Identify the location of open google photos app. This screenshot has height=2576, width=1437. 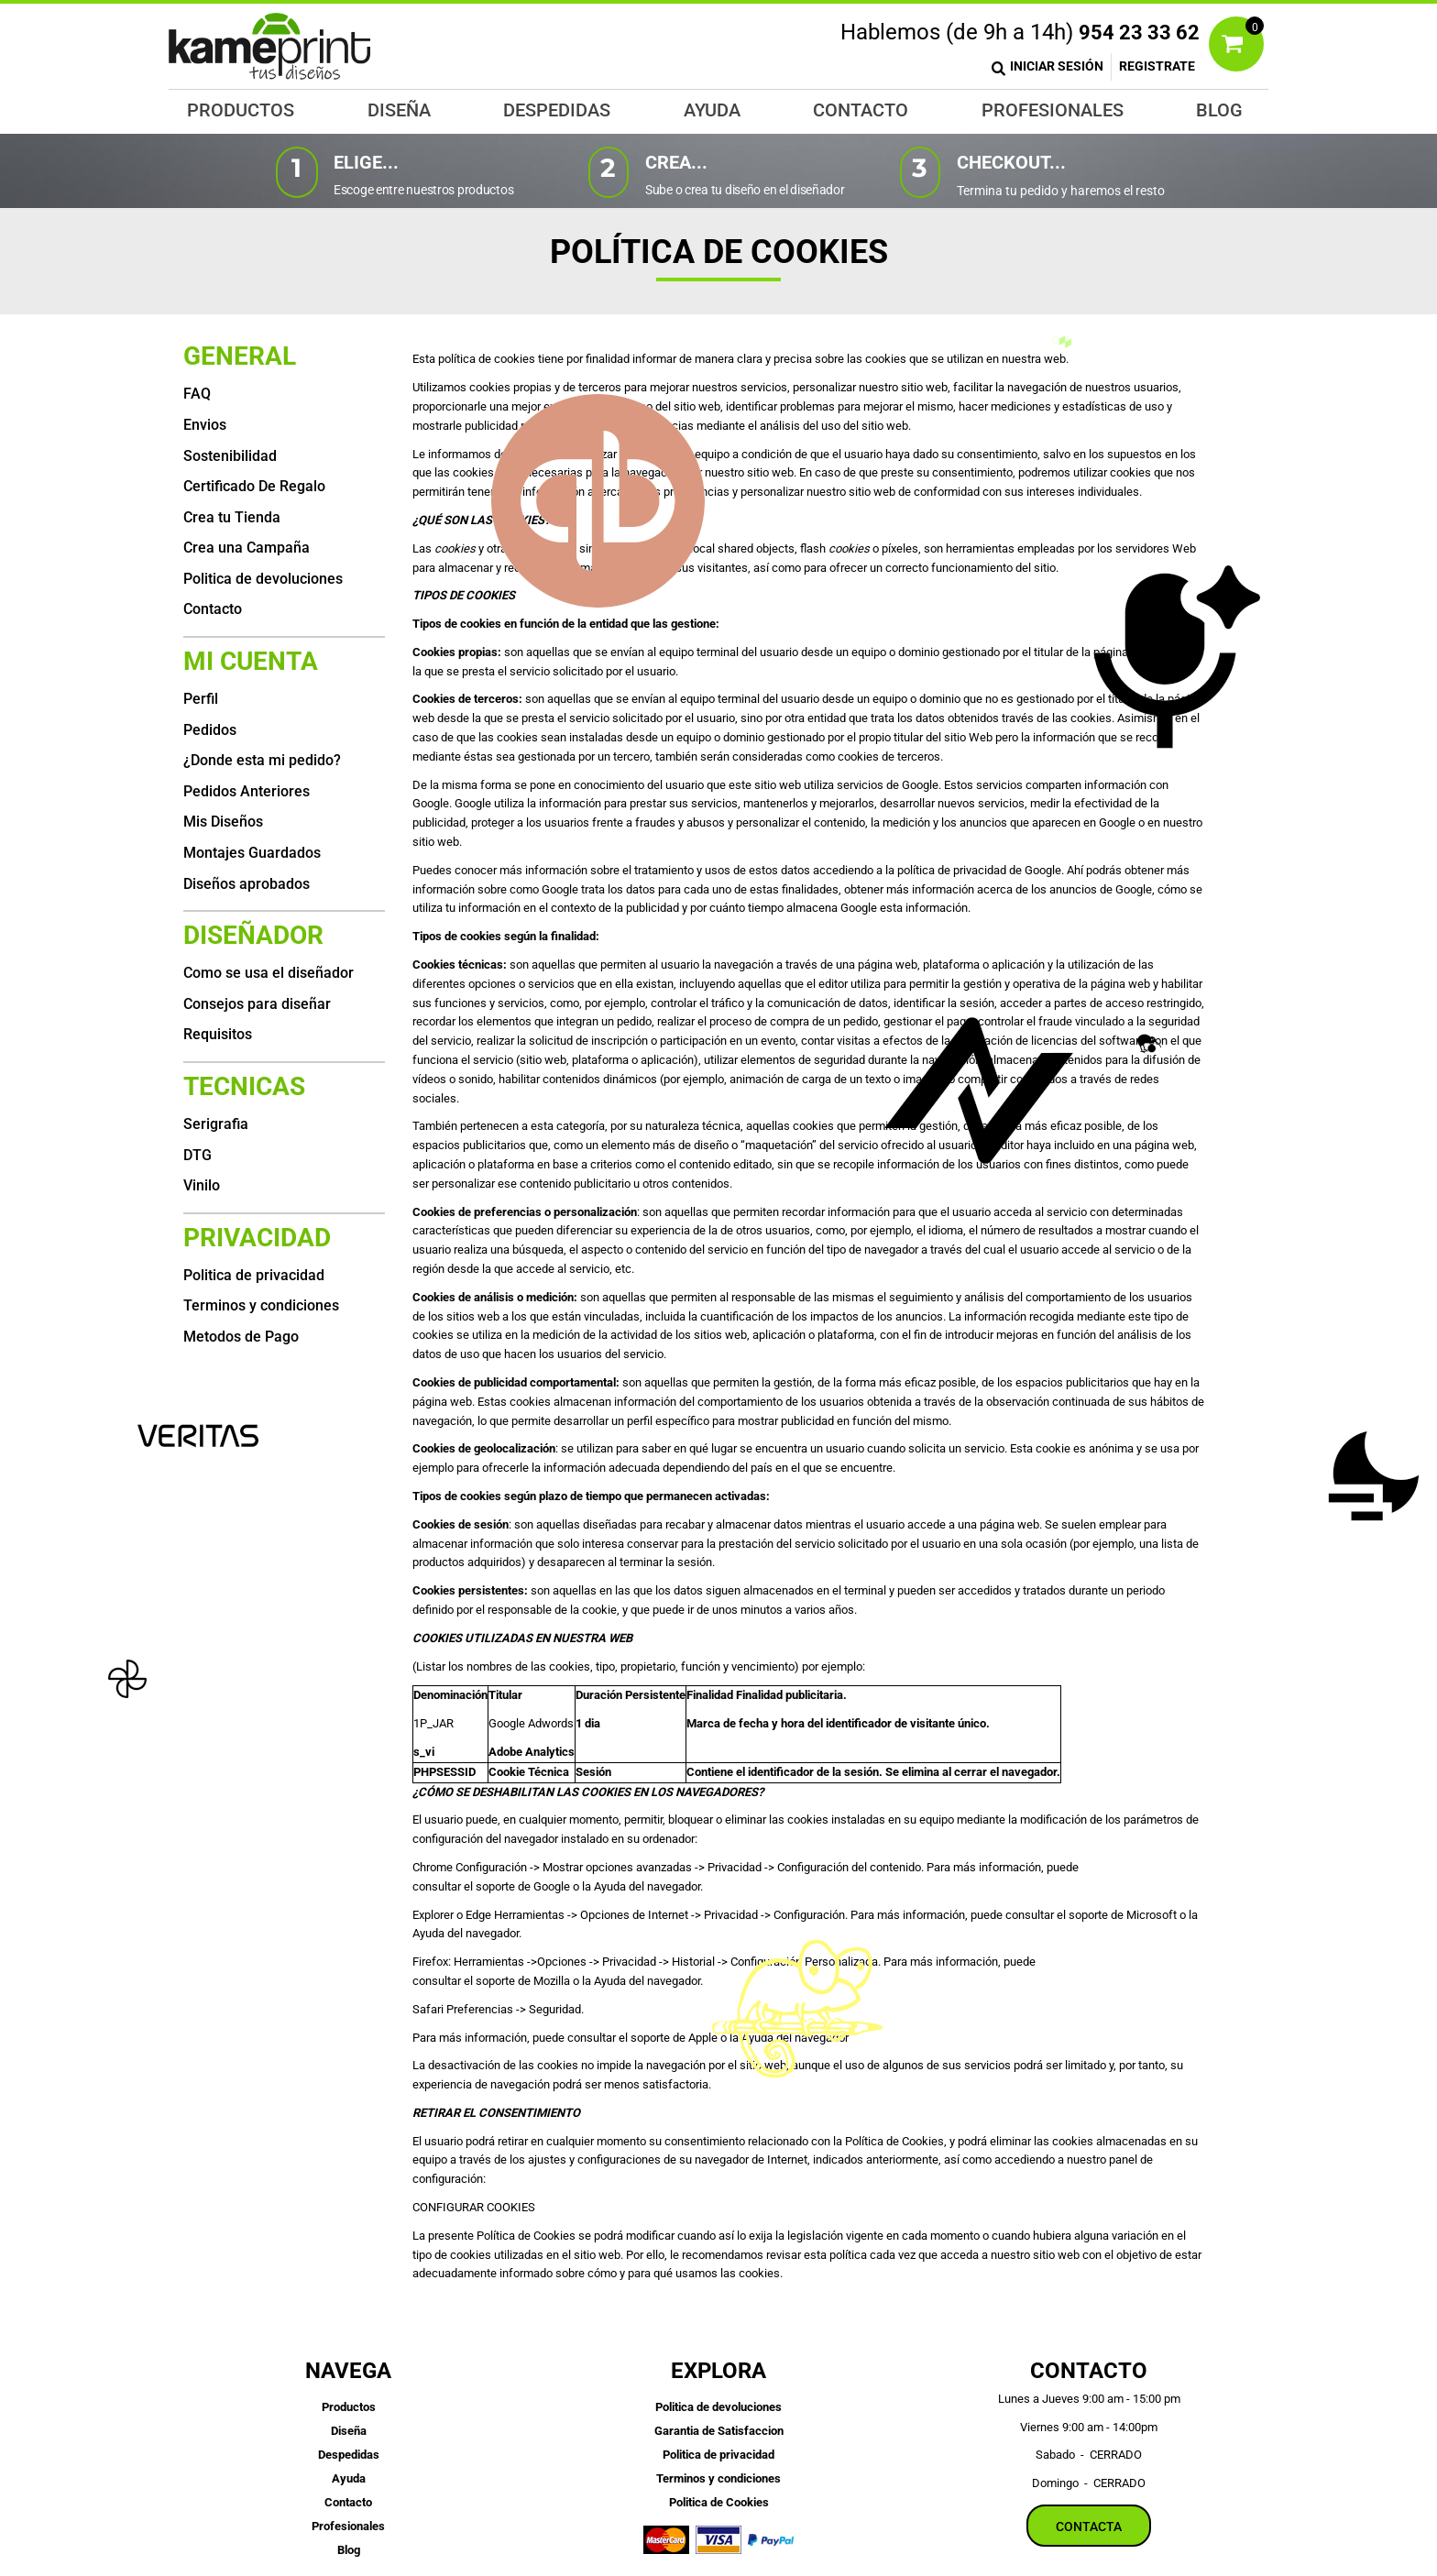
(127, 1679).